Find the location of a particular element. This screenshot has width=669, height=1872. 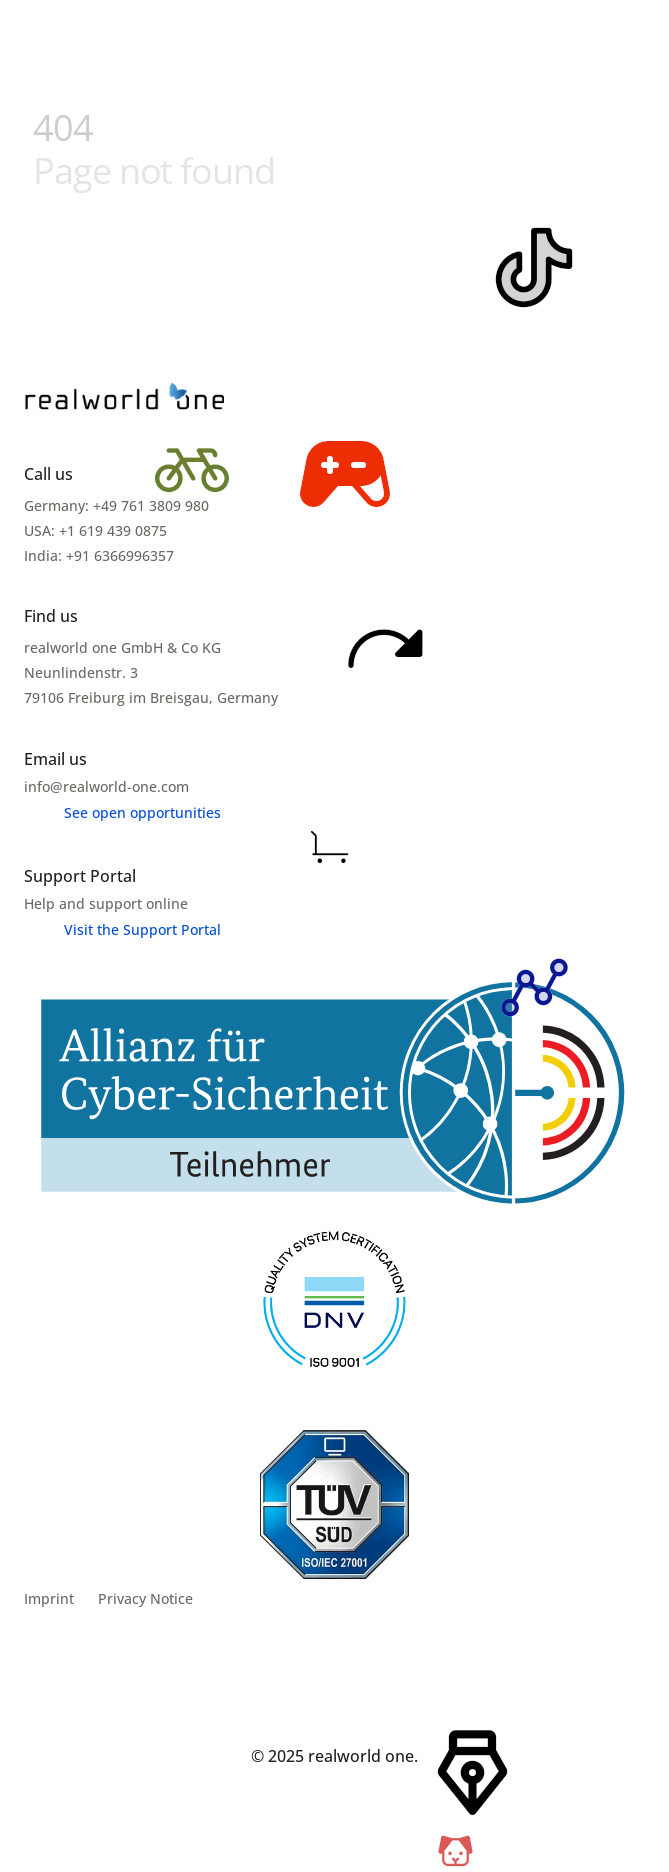

open games or gaming section is located at coordinates (345, 474).